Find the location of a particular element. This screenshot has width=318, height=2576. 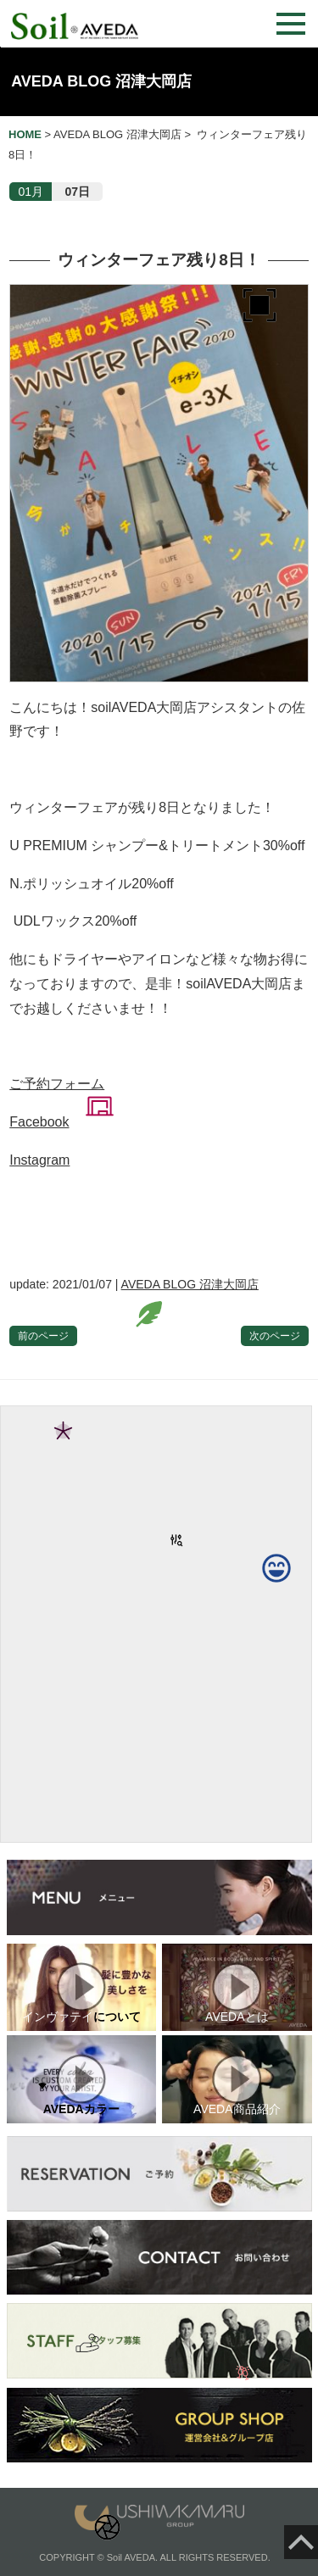

scan a QR code or barcode is located at coordinates (259, 305).